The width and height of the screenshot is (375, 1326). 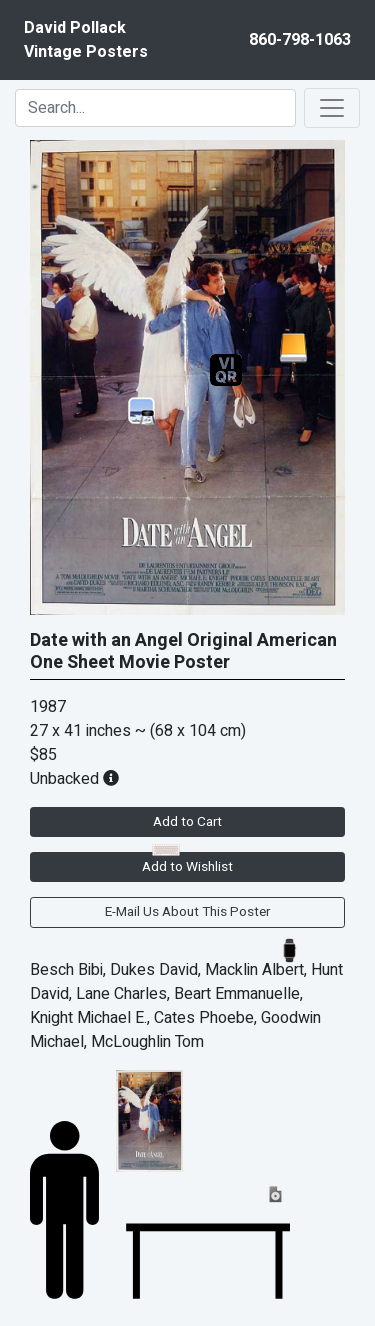 I want to click on a CD or disc image file, so click(x=275, y=1194).